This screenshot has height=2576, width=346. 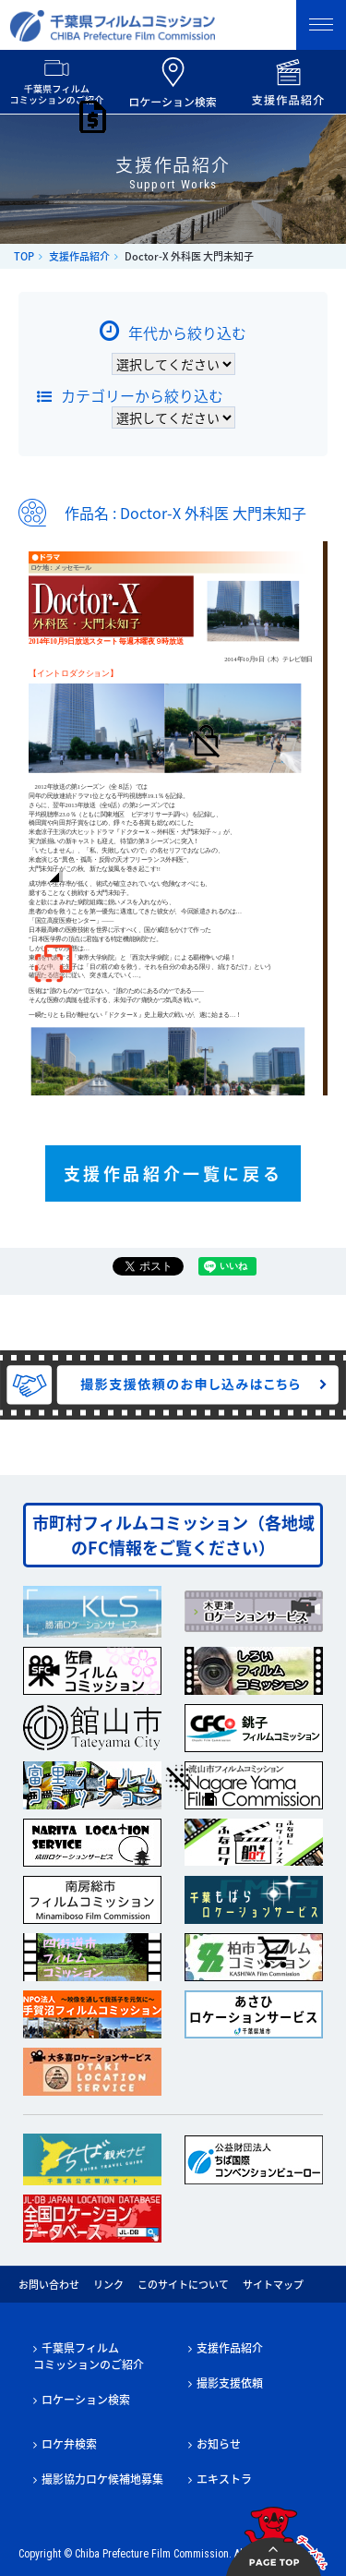 What do you see at coordinates (54, 963) in the screenshot?
I see `bring selection to front layer` at bounding box center [54, 963].